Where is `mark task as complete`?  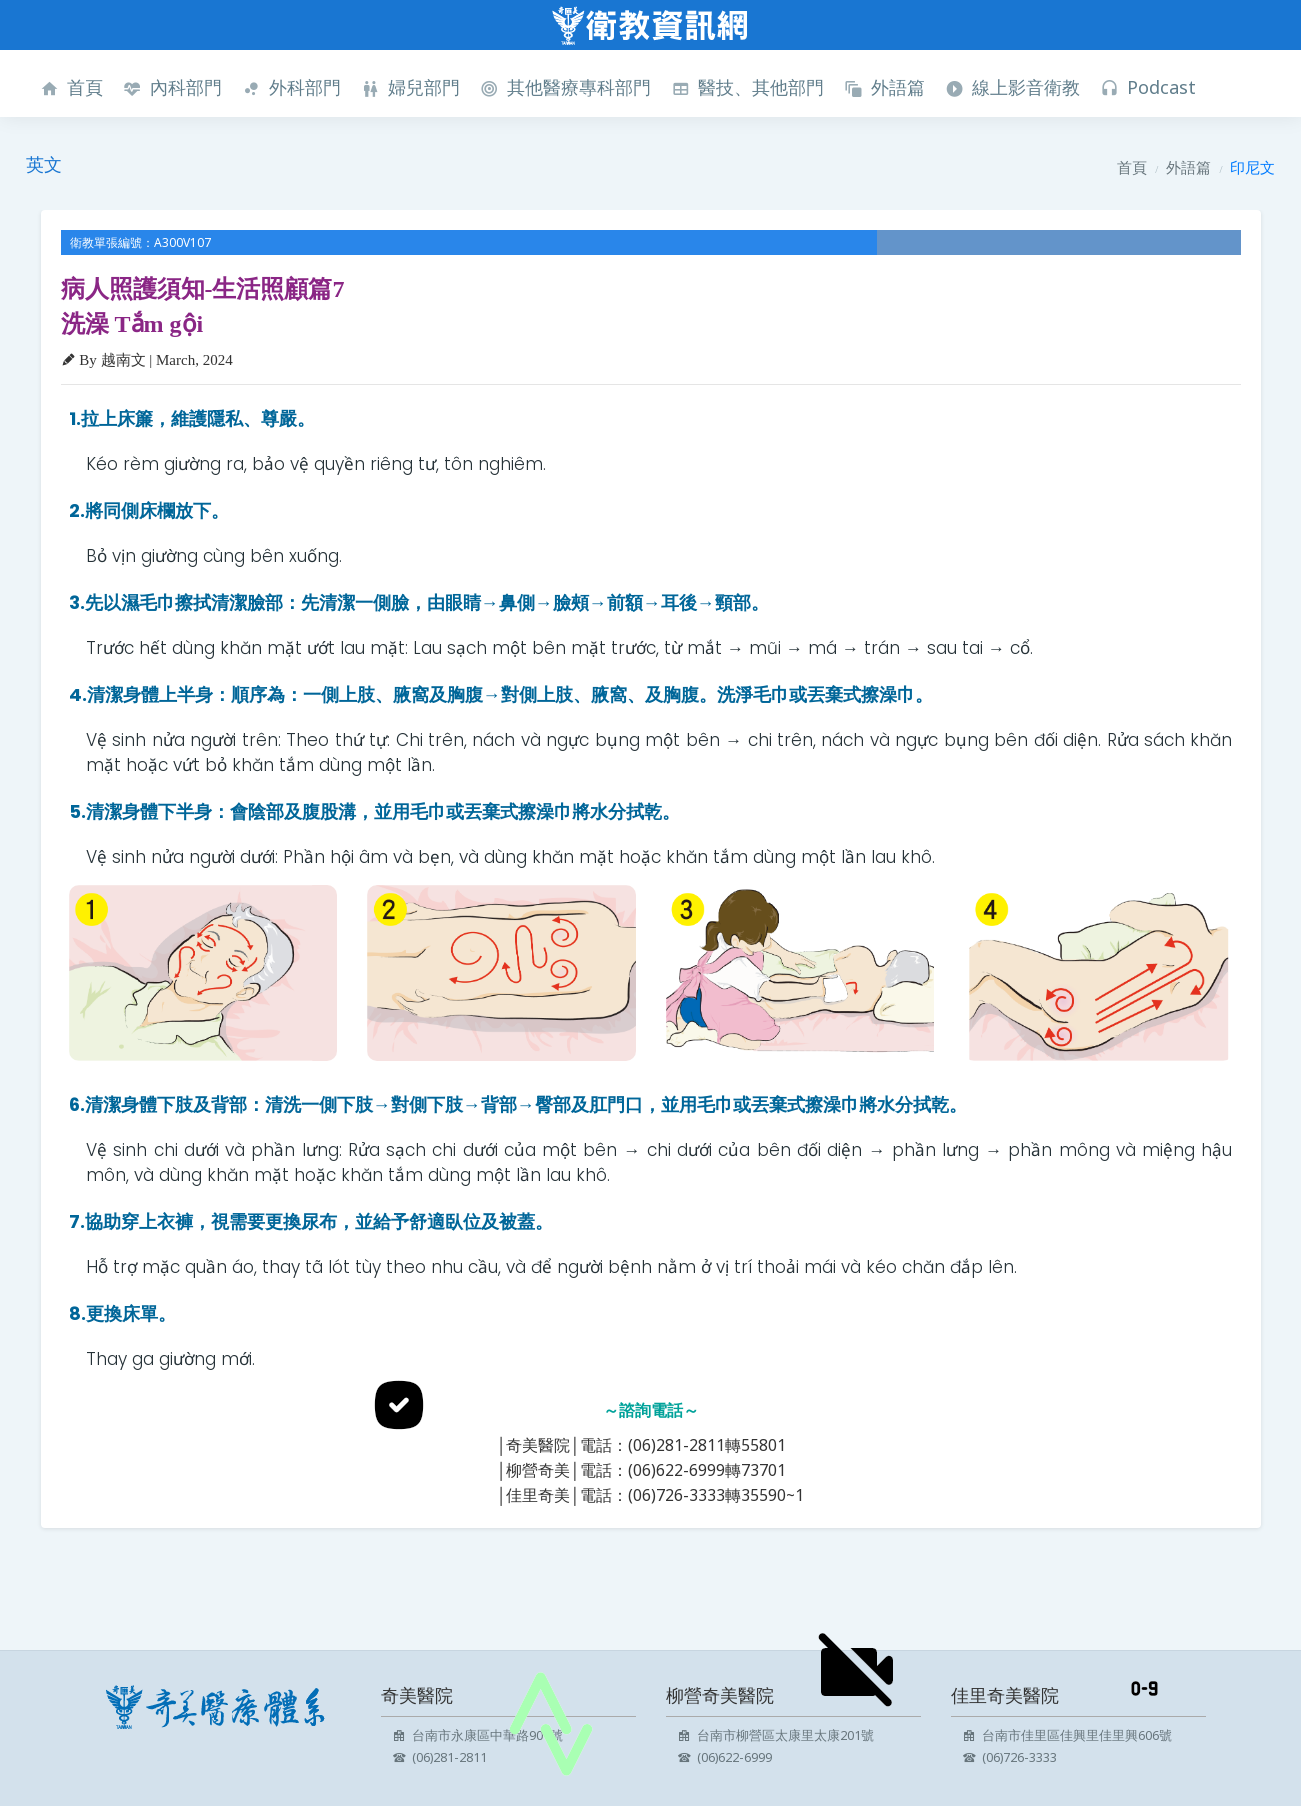
mark task as complete is located at coordinates (399, 1405).